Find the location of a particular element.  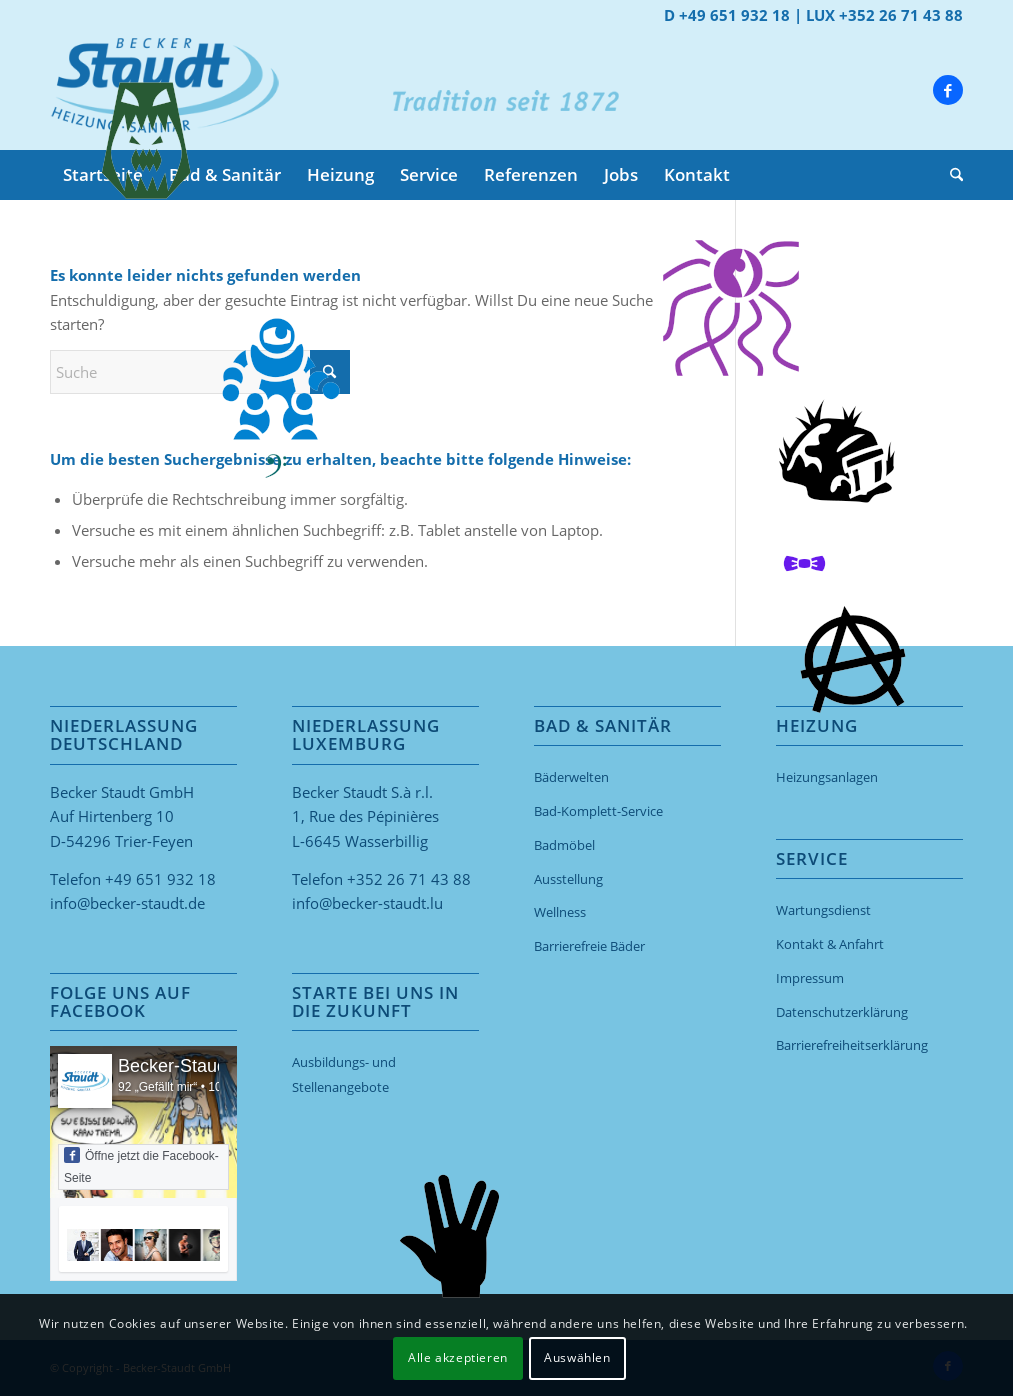

select tentacle monster enemy type is located at coordinates (731, 308).